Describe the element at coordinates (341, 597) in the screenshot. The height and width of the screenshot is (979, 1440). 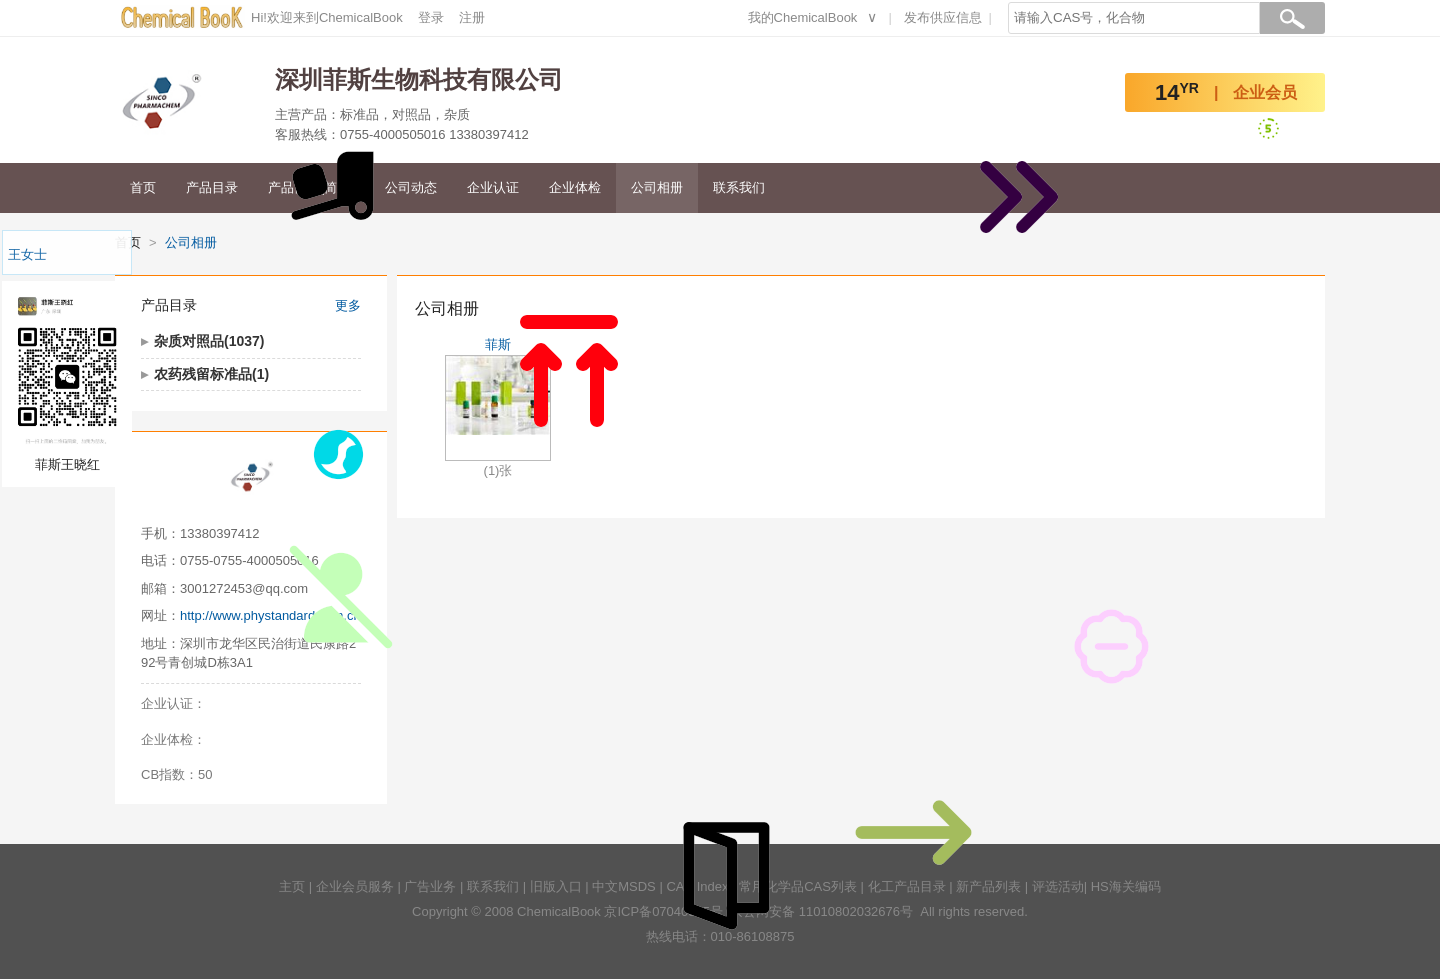
I see `blocked or banned user` at that location.